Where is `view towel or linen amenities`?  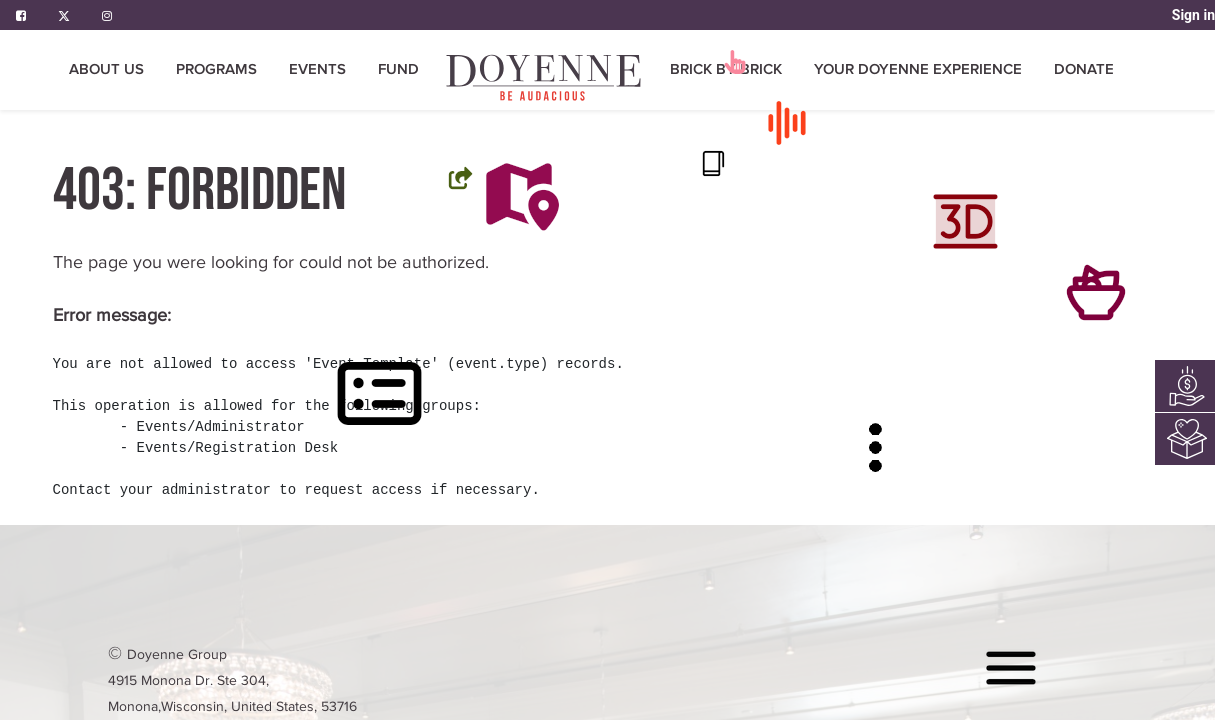 view towel or linen amenities is located at coordinates (712, 163).